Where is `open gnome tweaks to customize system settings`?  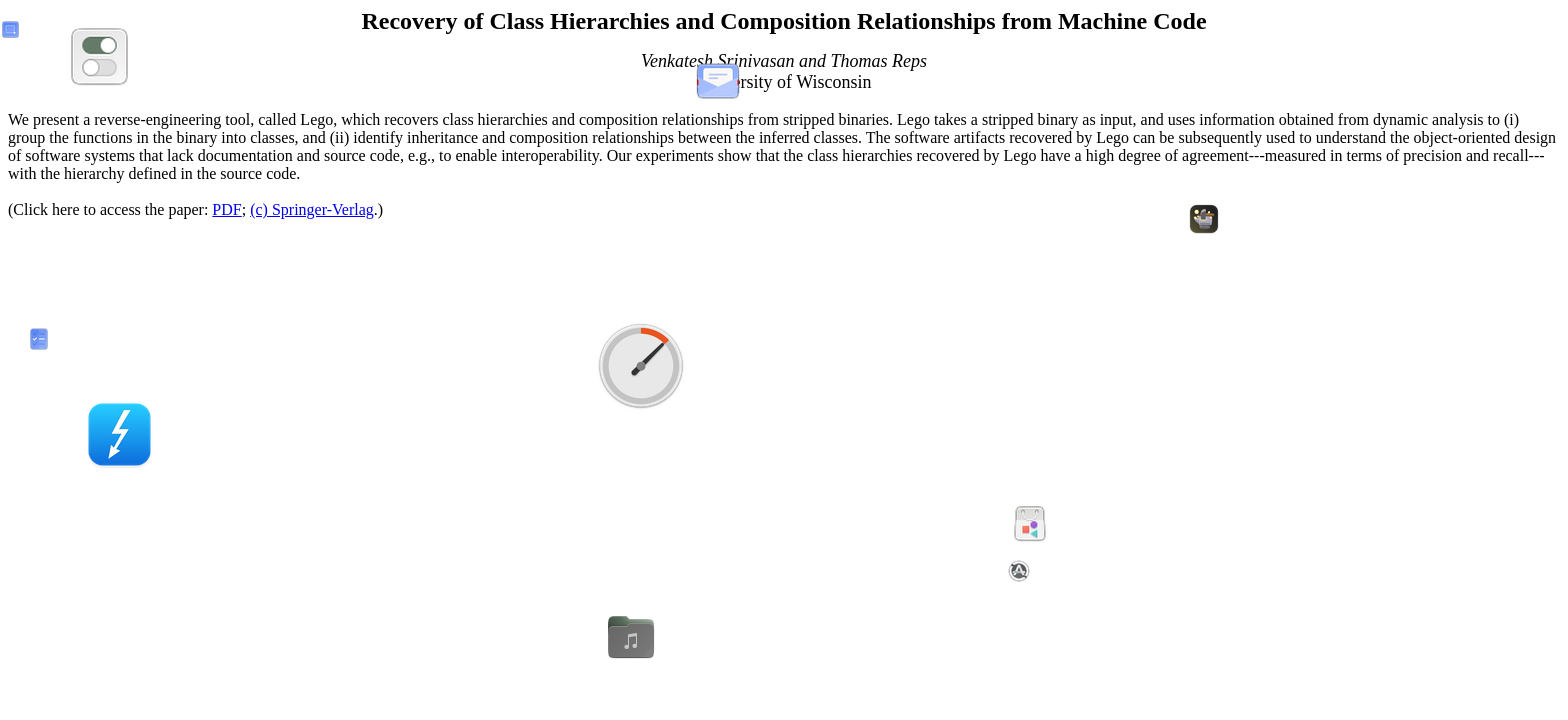 open gnome tweaks to customize system settings is located at coordinates (99, 56).